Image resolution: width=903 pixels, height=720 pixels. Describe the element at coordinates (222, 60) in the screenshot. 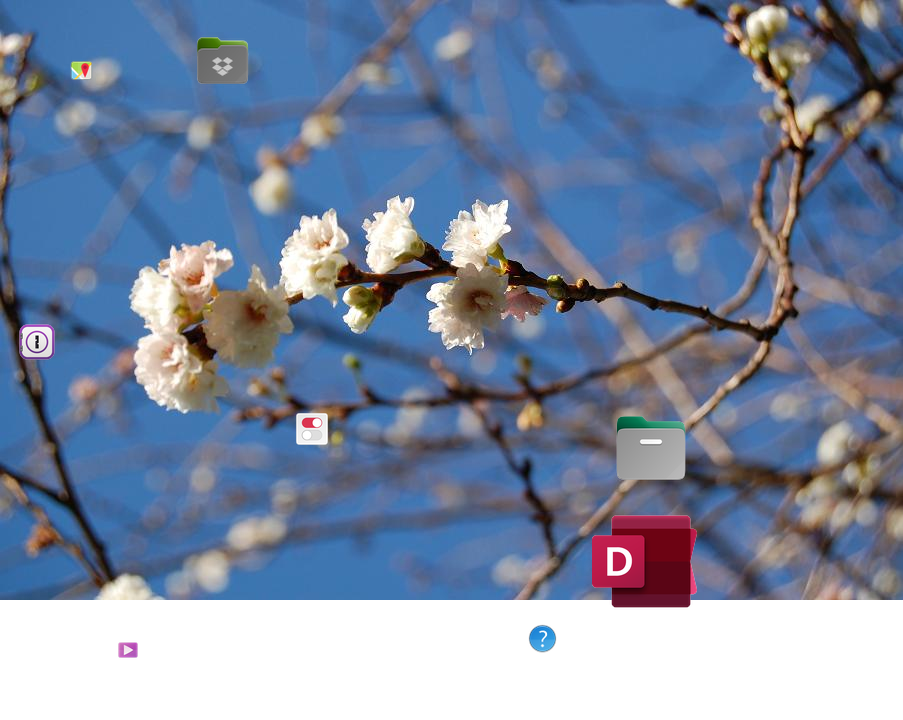

I see `open dropbox synced folder` at that location.